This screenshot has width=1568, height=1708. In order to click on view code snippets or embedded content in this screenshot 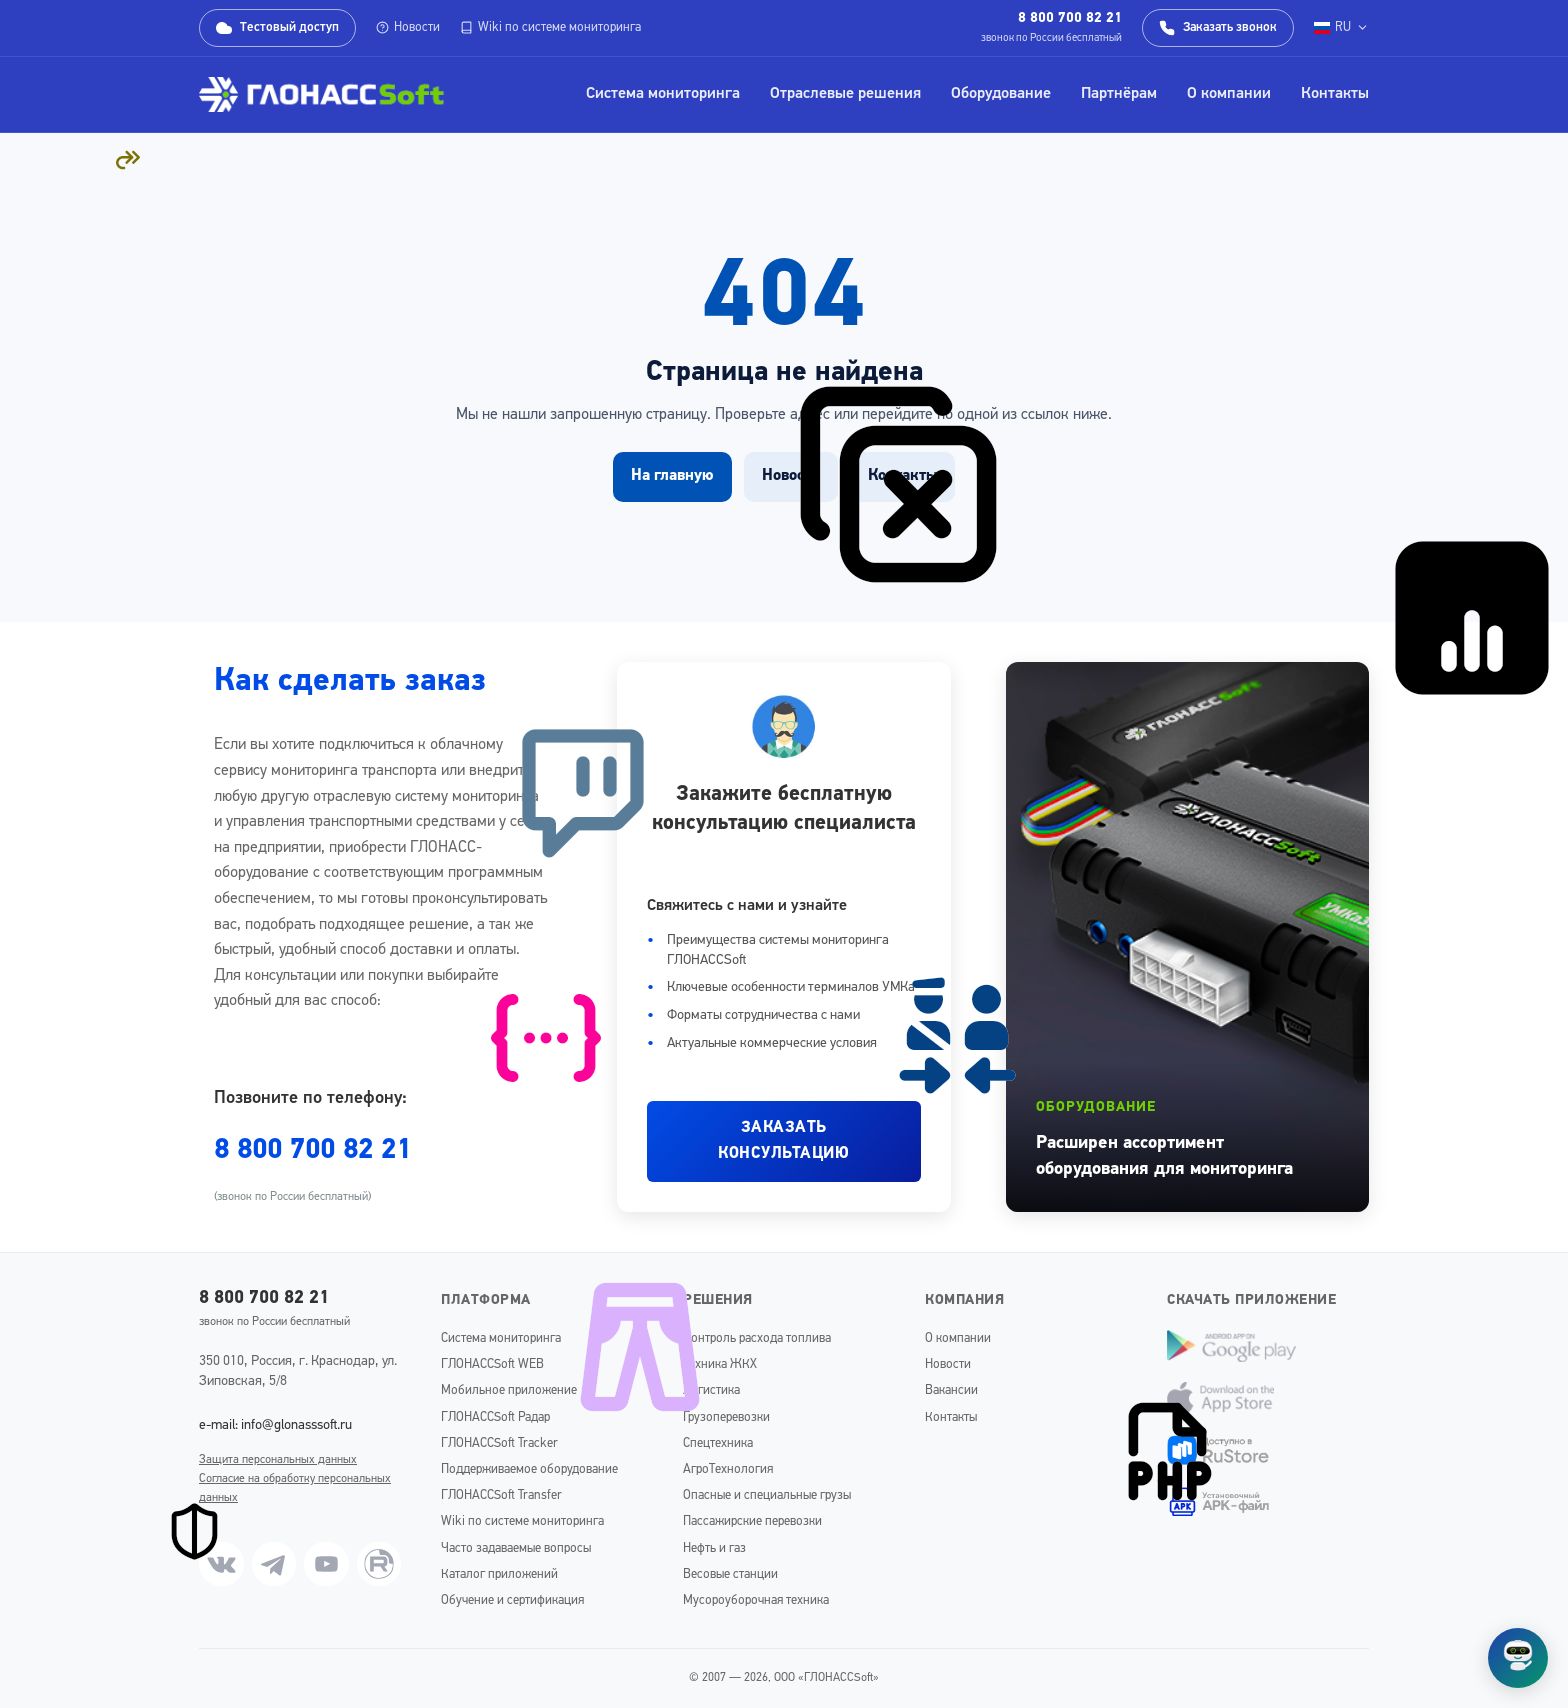, I will do `click(546, 1038)`.